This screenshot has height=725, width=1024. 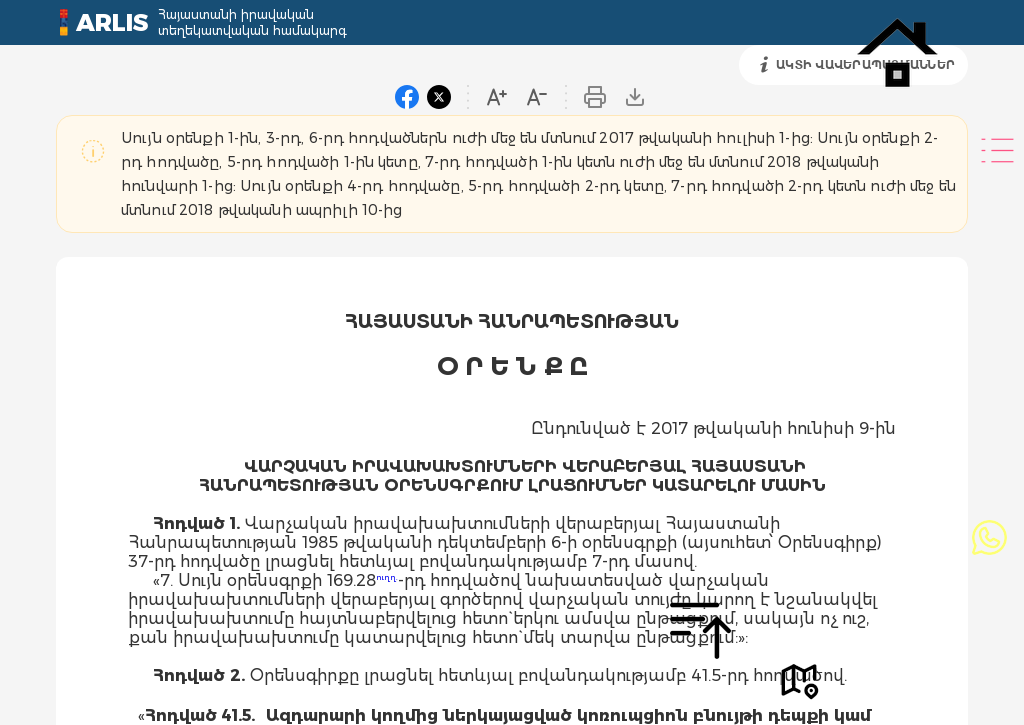 What do you see at coordinates (897, 54) in the screenshot?
I see `access home or housing services` at bounding box center [897, 54].